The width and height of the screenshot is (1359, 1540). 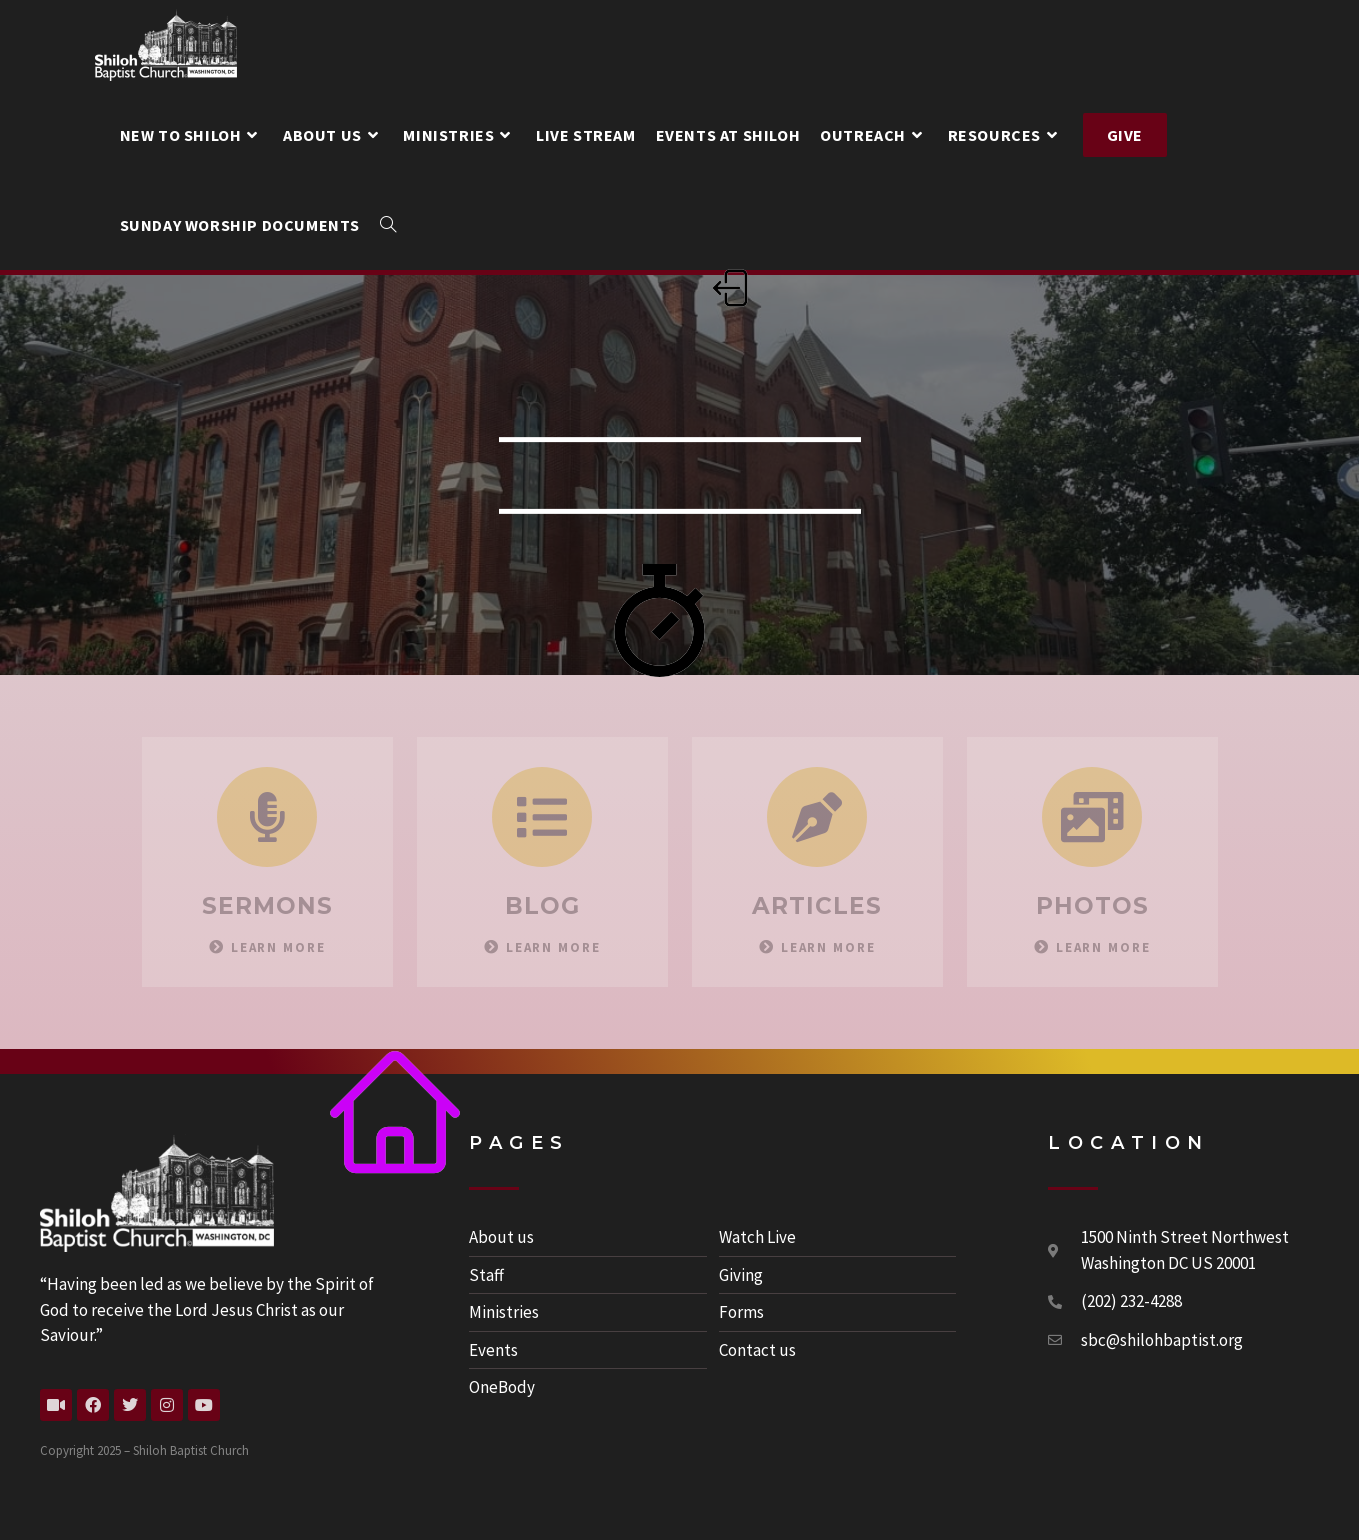 I want to click on log out of your account, so click(x=733, y=288).